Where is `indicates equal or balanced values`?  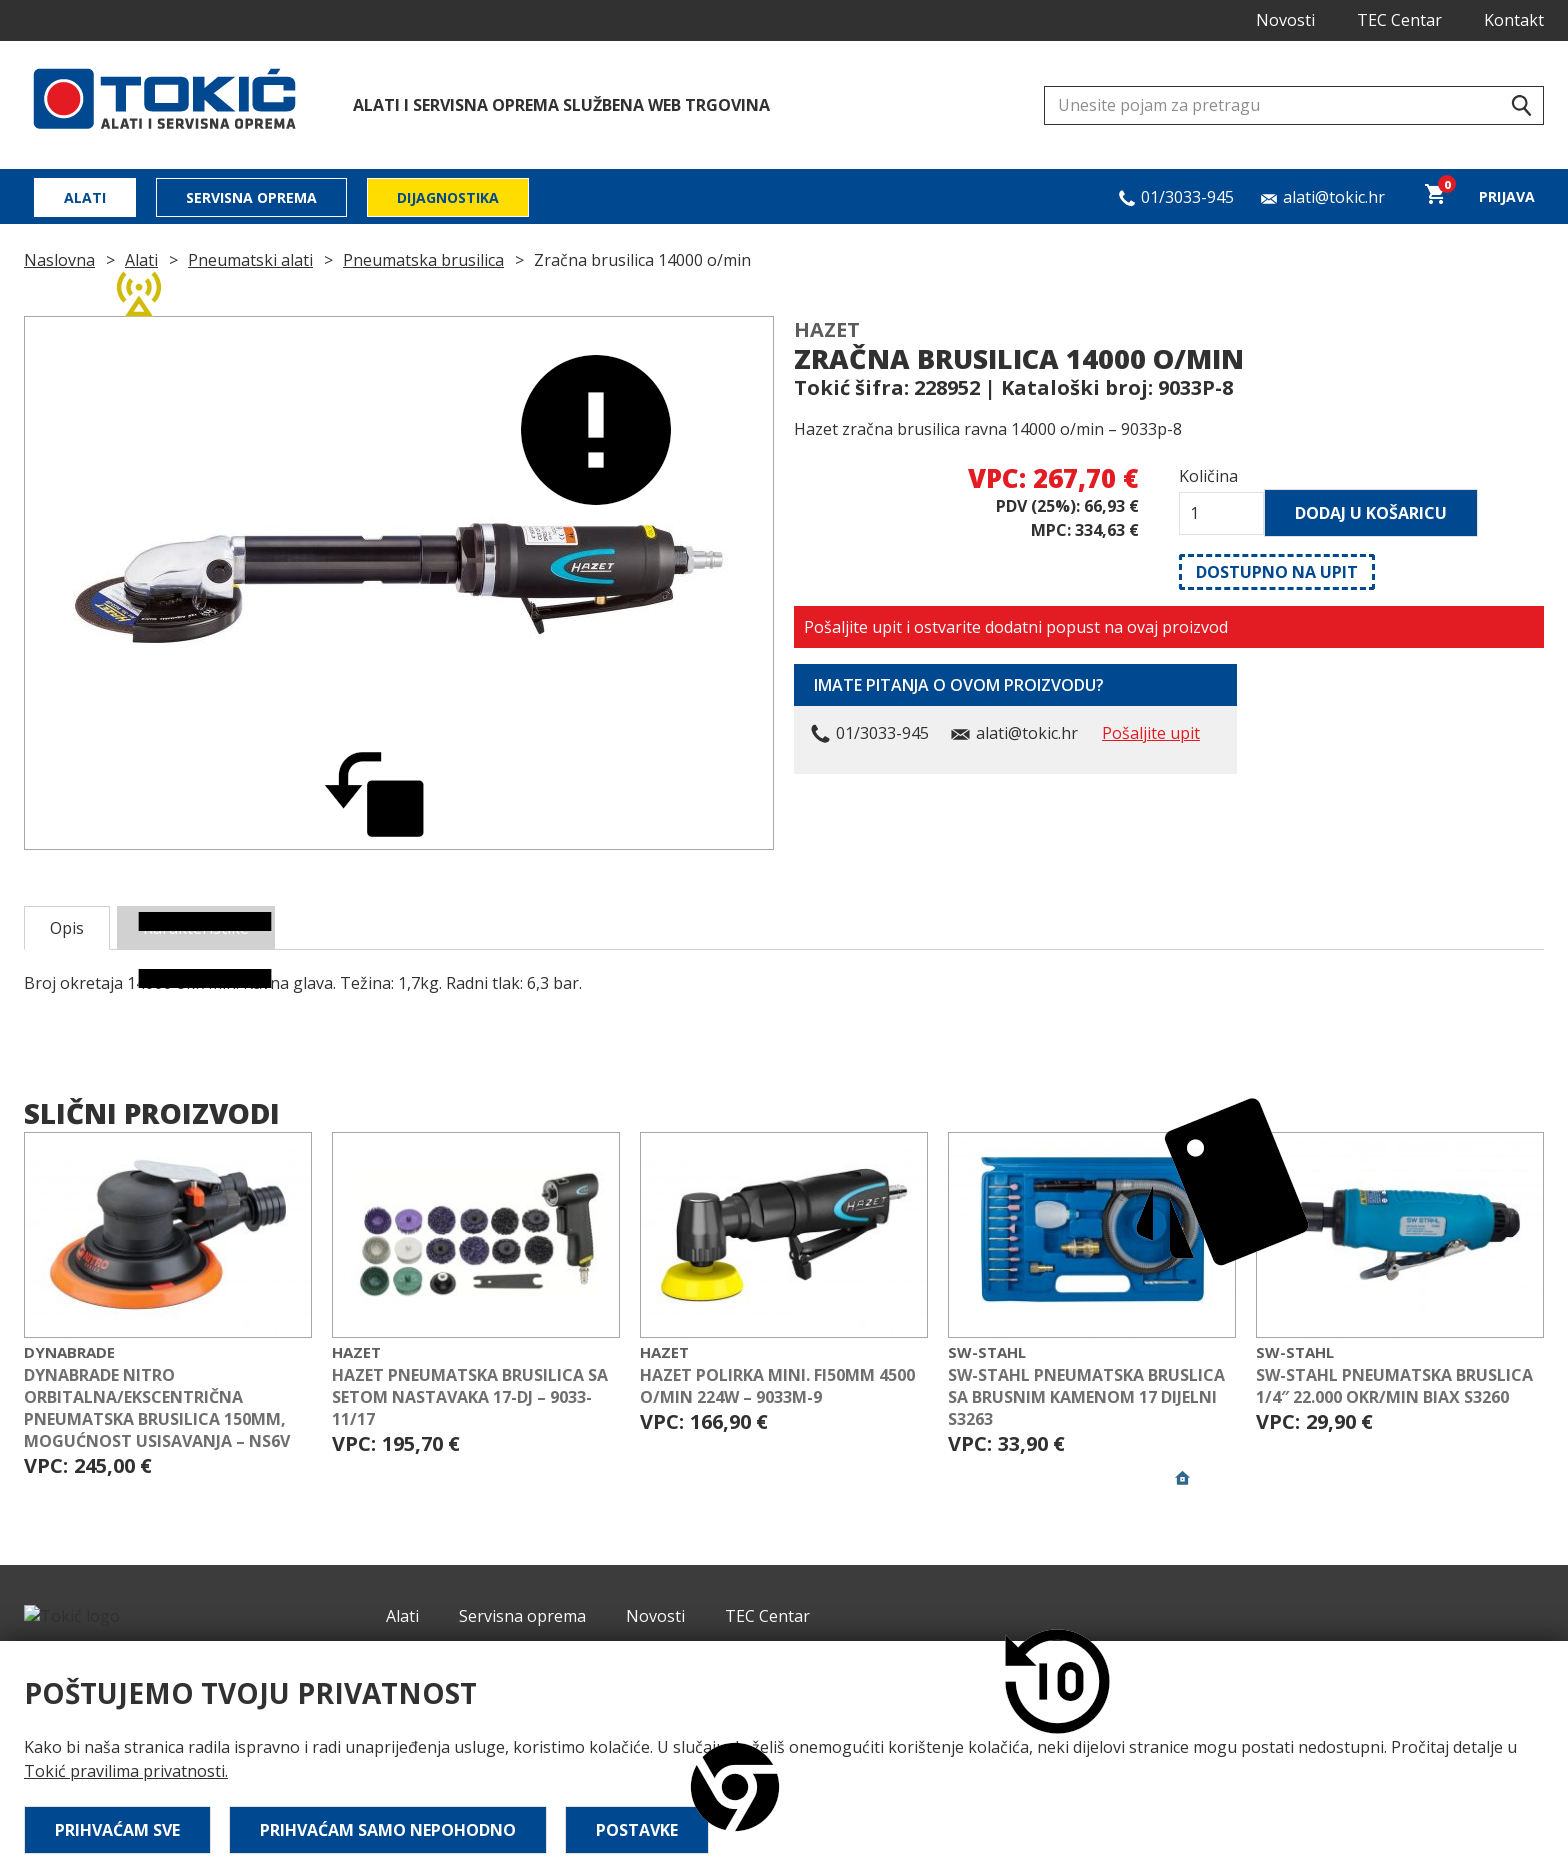
indicates equal or balanced values is located at coordinates (205, 950).